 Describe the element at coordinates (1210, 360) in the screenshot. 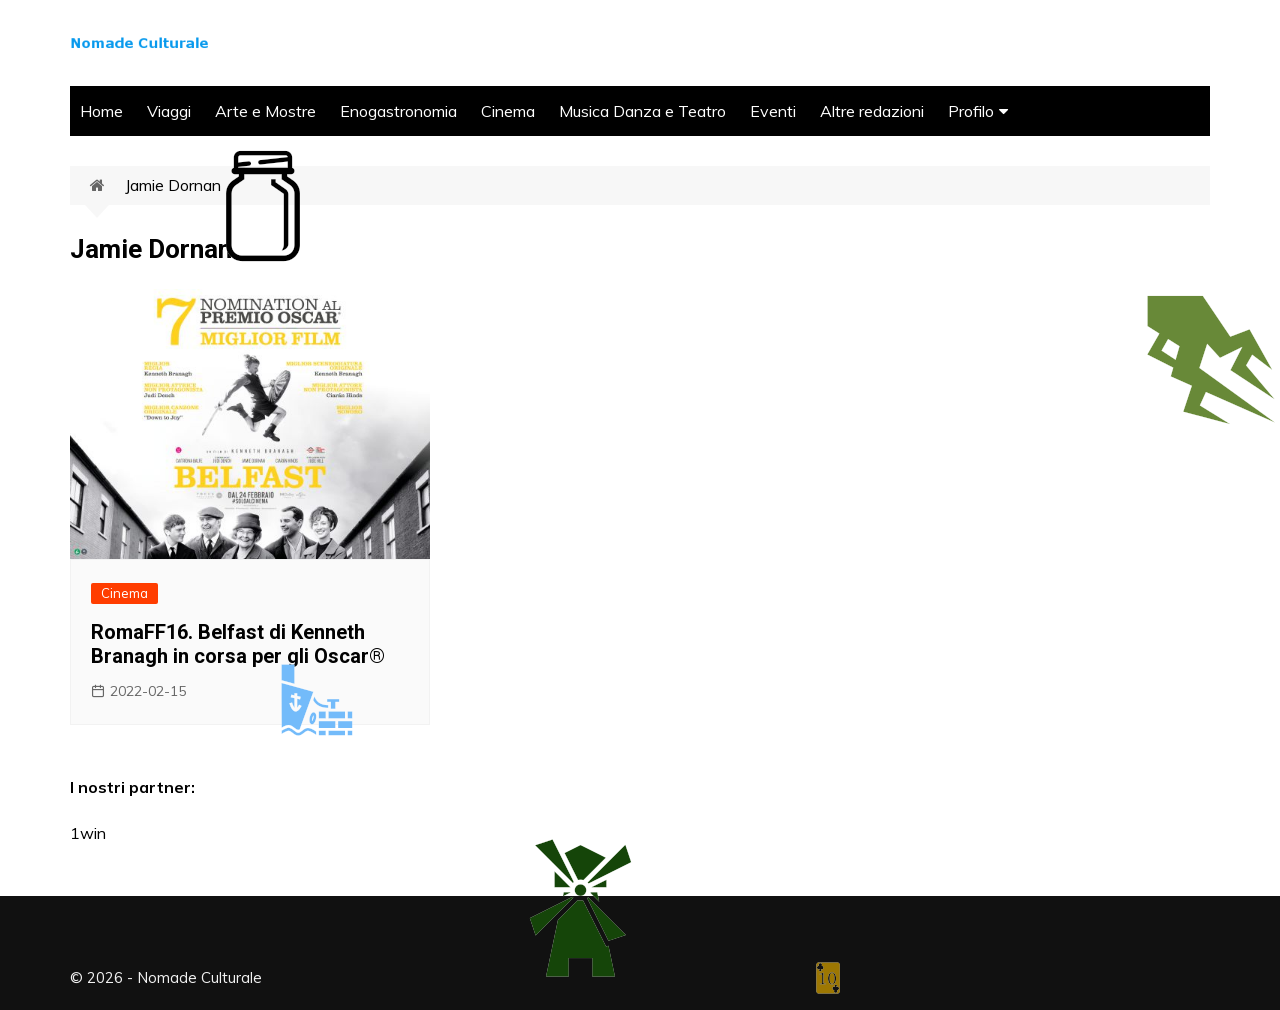

I see `indicates a severe thunderstorm warning` at that location.